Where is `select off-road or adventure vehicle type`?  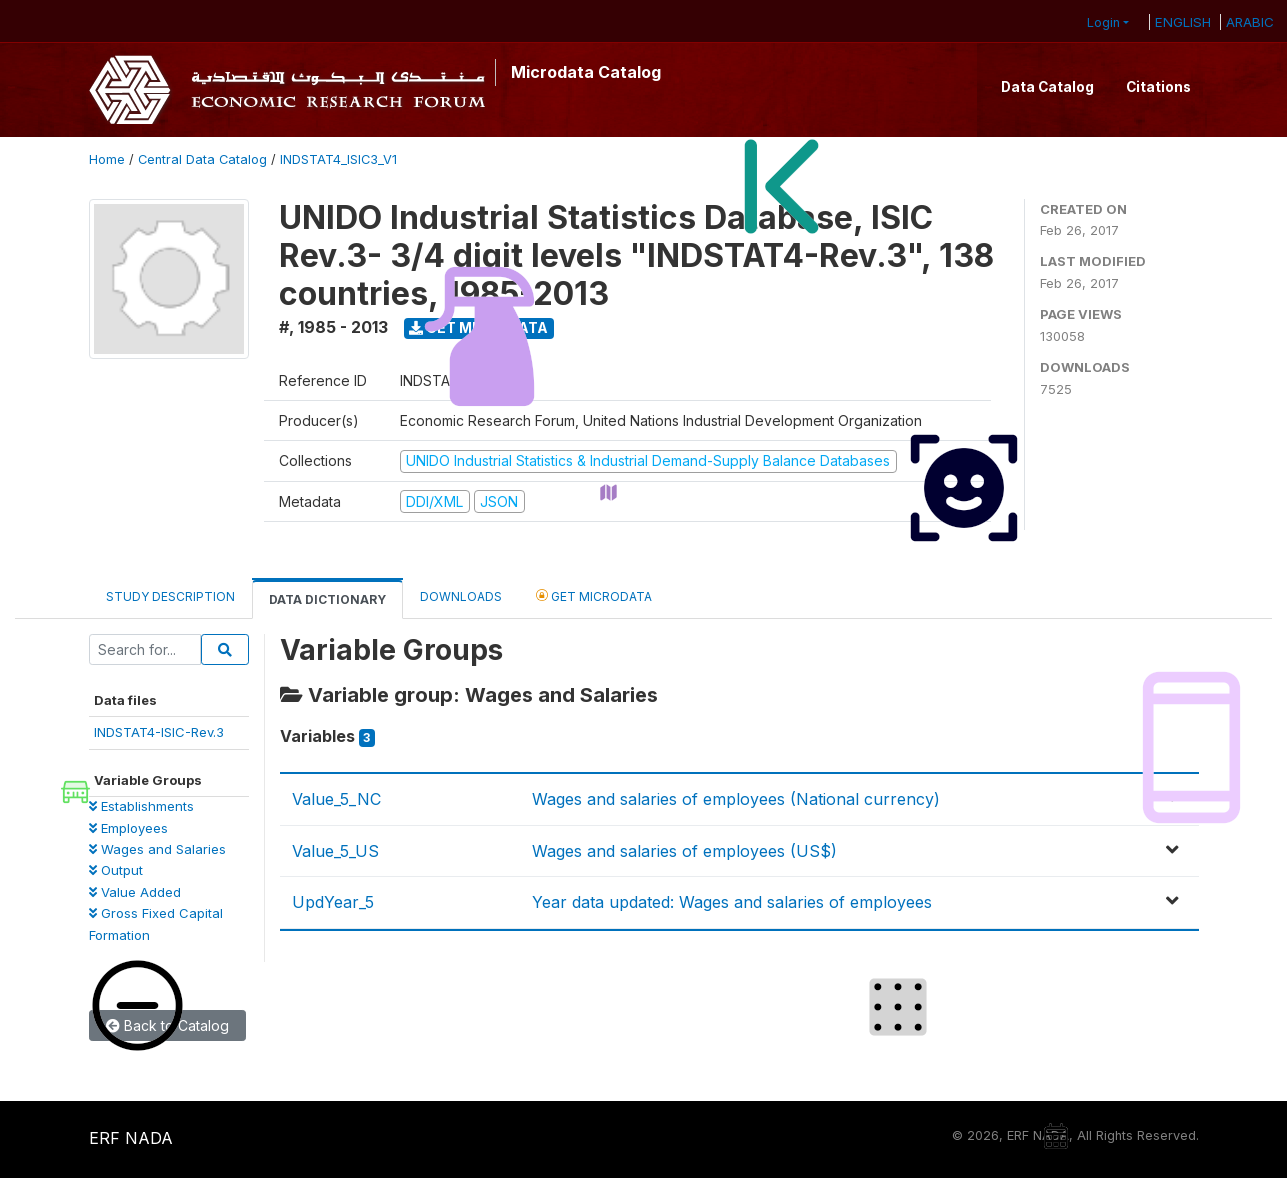
select off-road or adventure vehicle type is located at coordinates (75, 792).